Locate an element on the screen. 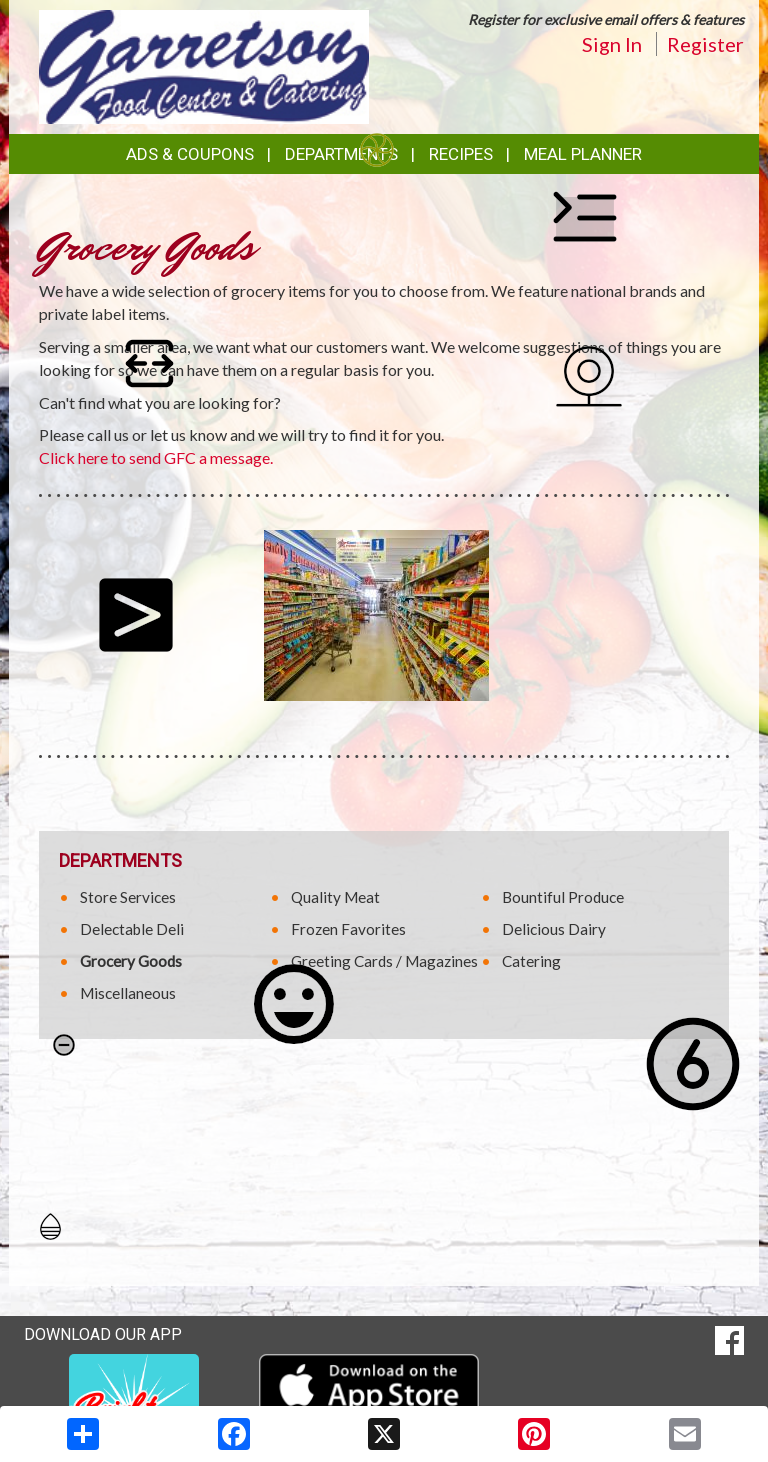 The width and height of the screenshot is (768, 1462). increase text indentation is located at coordinates (585, 218).